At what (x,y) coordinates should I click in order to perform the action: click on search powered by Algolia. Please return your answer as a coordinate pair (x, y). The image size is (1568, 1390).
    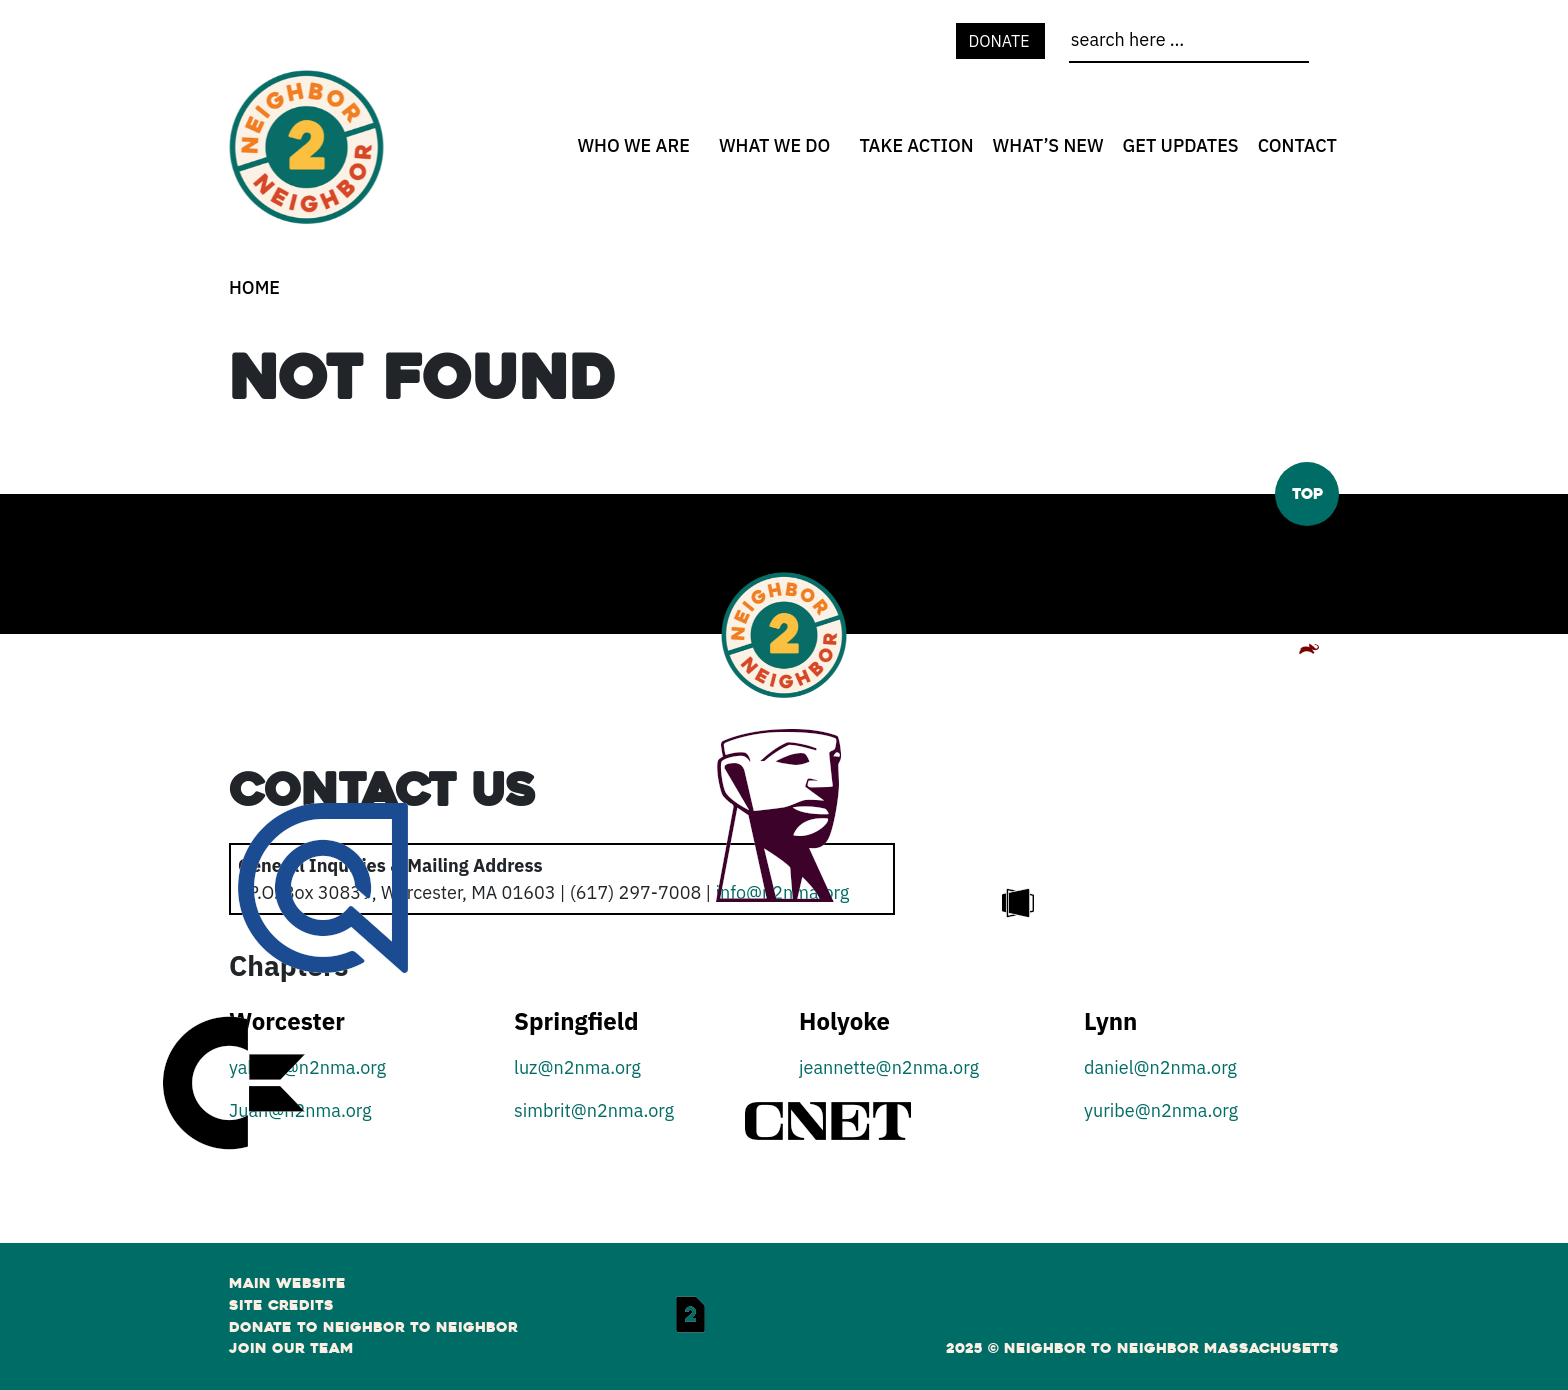
    Looking at the image, I should click on (323, 888).